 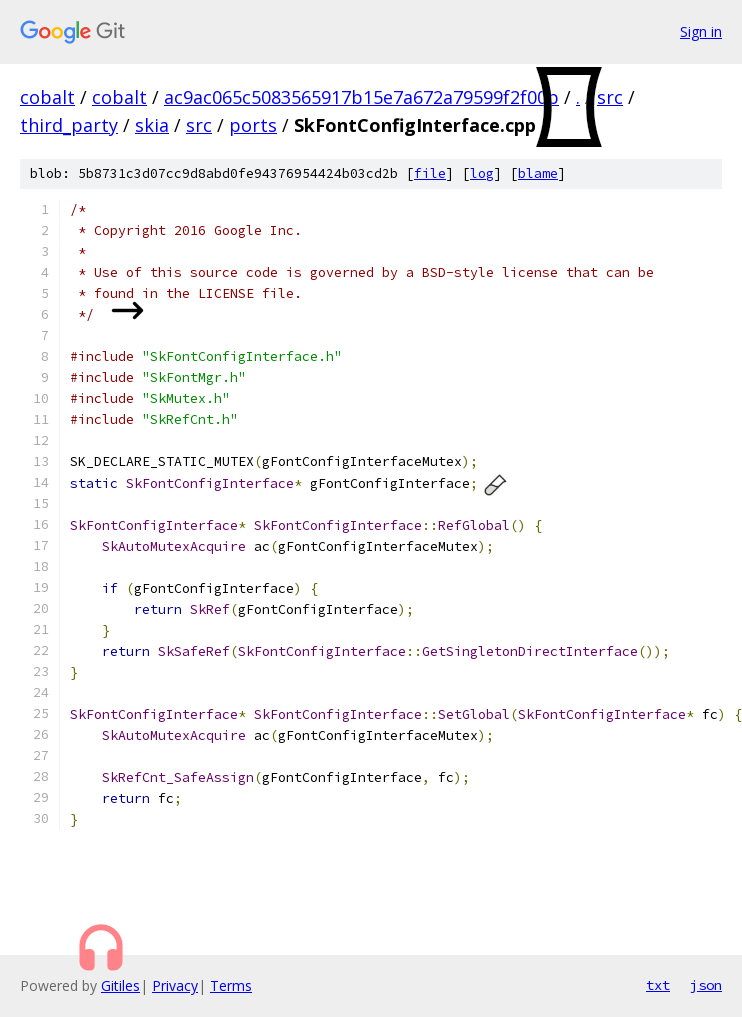 What do you see at coordinates (101, 949) in the screenshot?
I see `access audio or music player` at bounding box center [101, 949].